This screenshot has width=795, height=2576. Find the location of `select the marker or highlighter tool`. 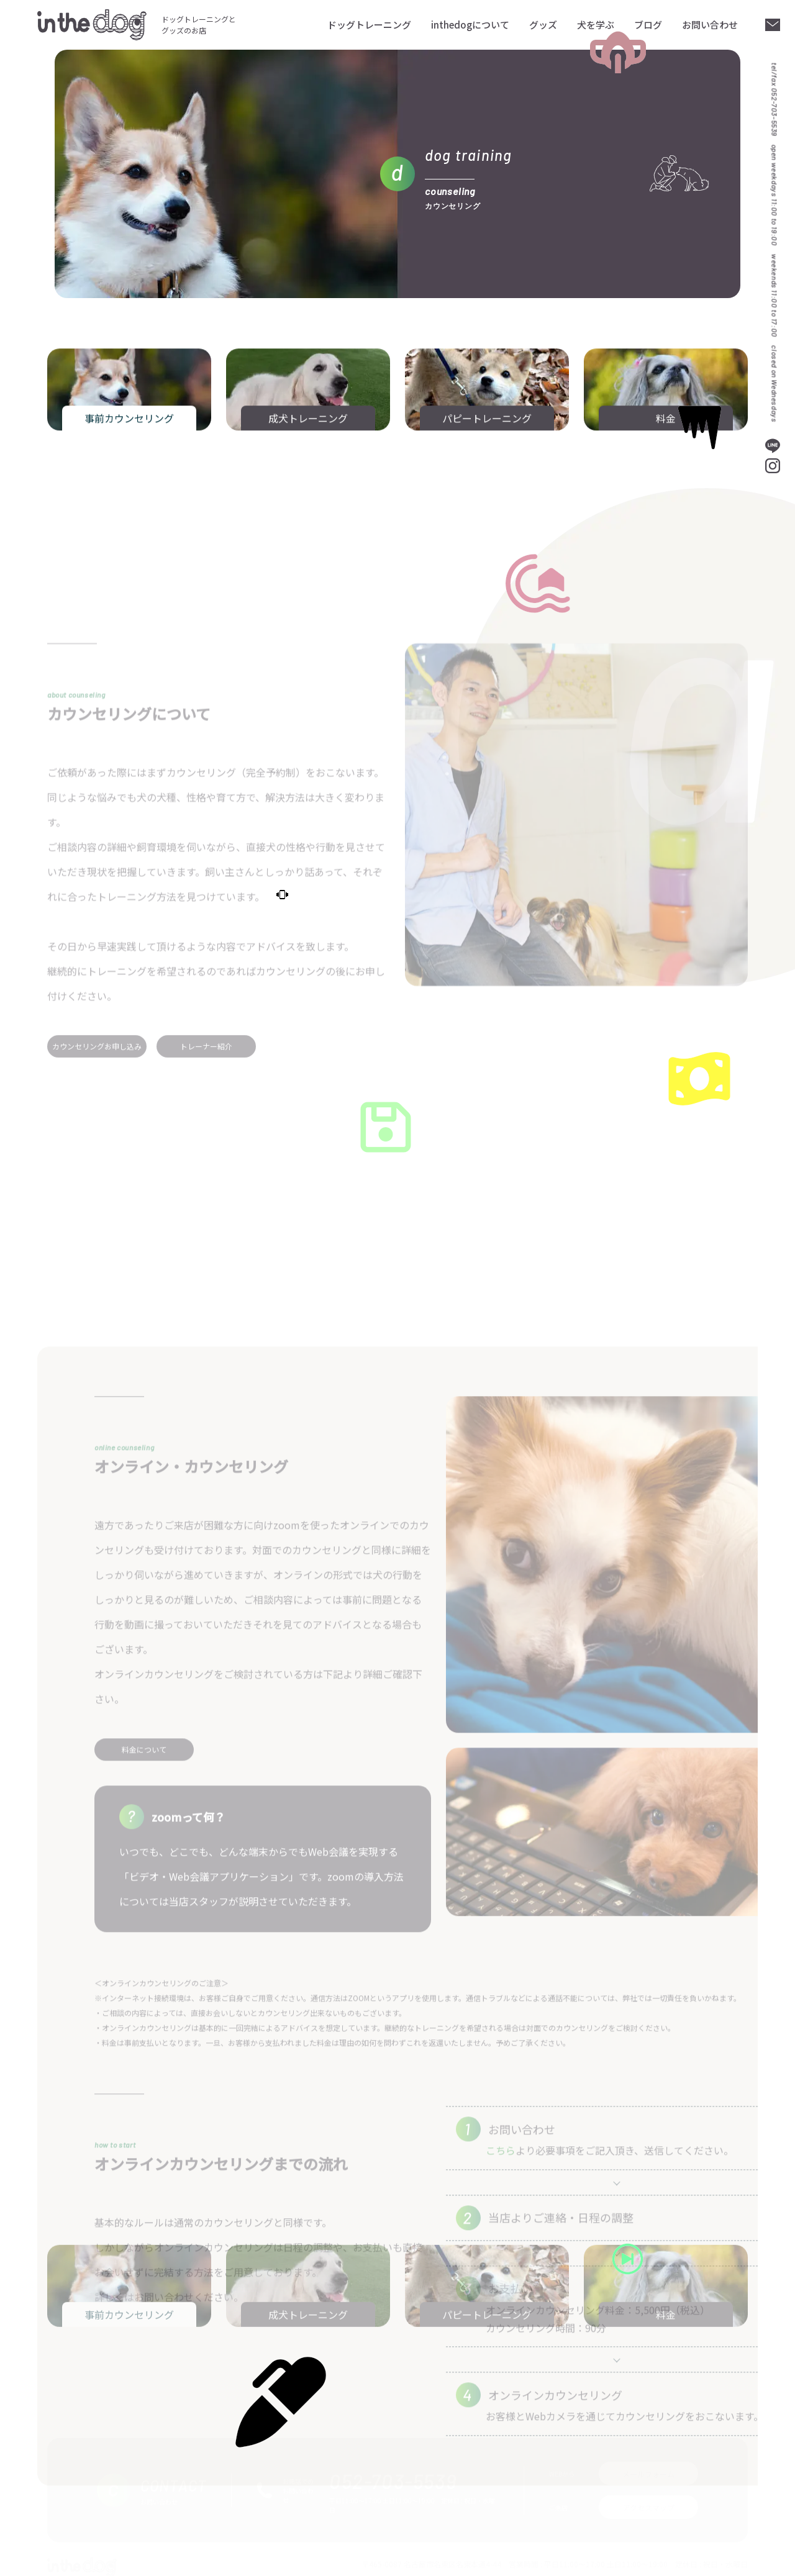

select the marker or highlighter tool is located at coordinates (281, 2402).